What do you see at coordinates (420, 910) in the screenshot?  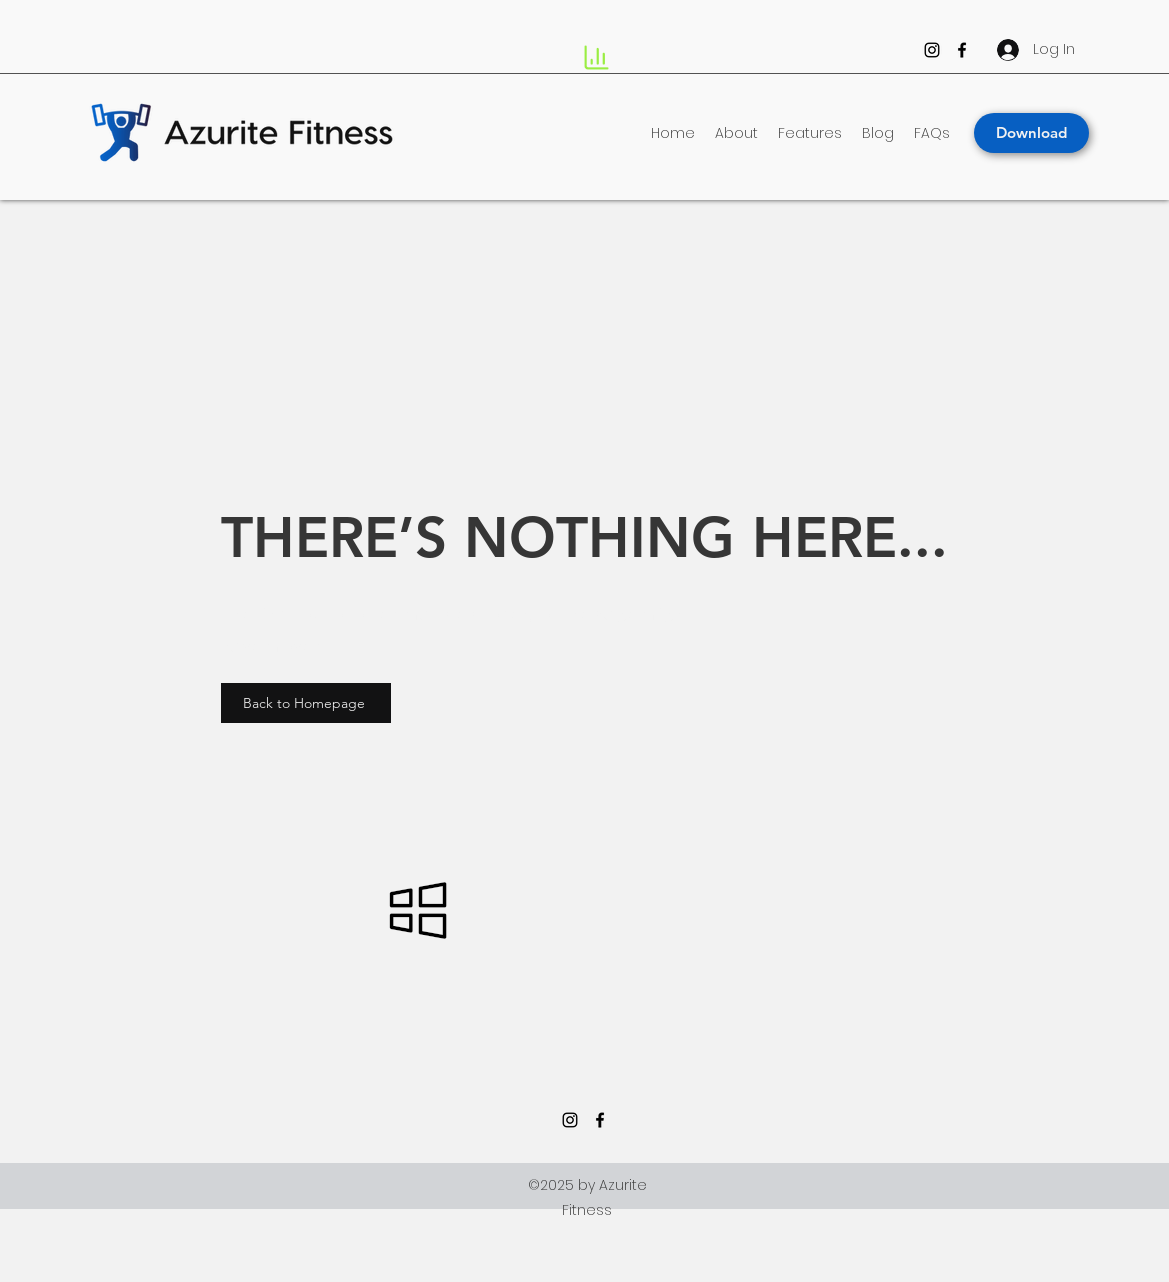 I see `open windows start menu` at bounding box center [420, 910].